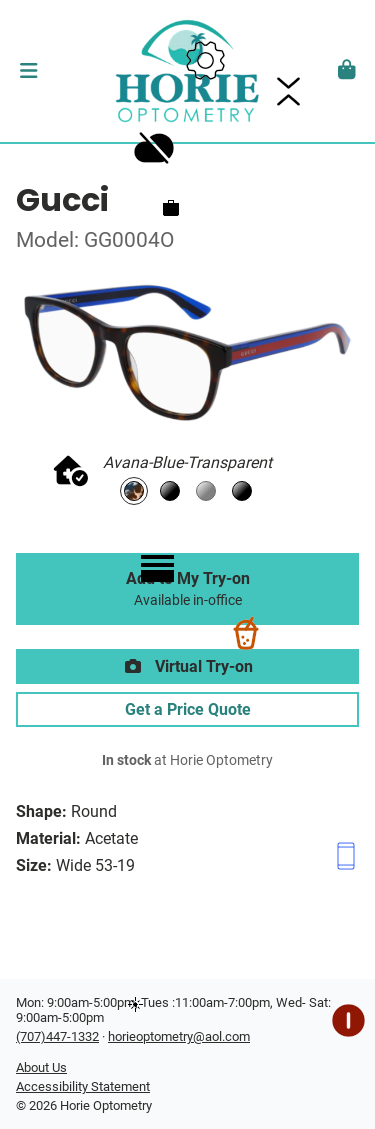  I want to click on verified medical home or healthcare facility, so click(70, 470).